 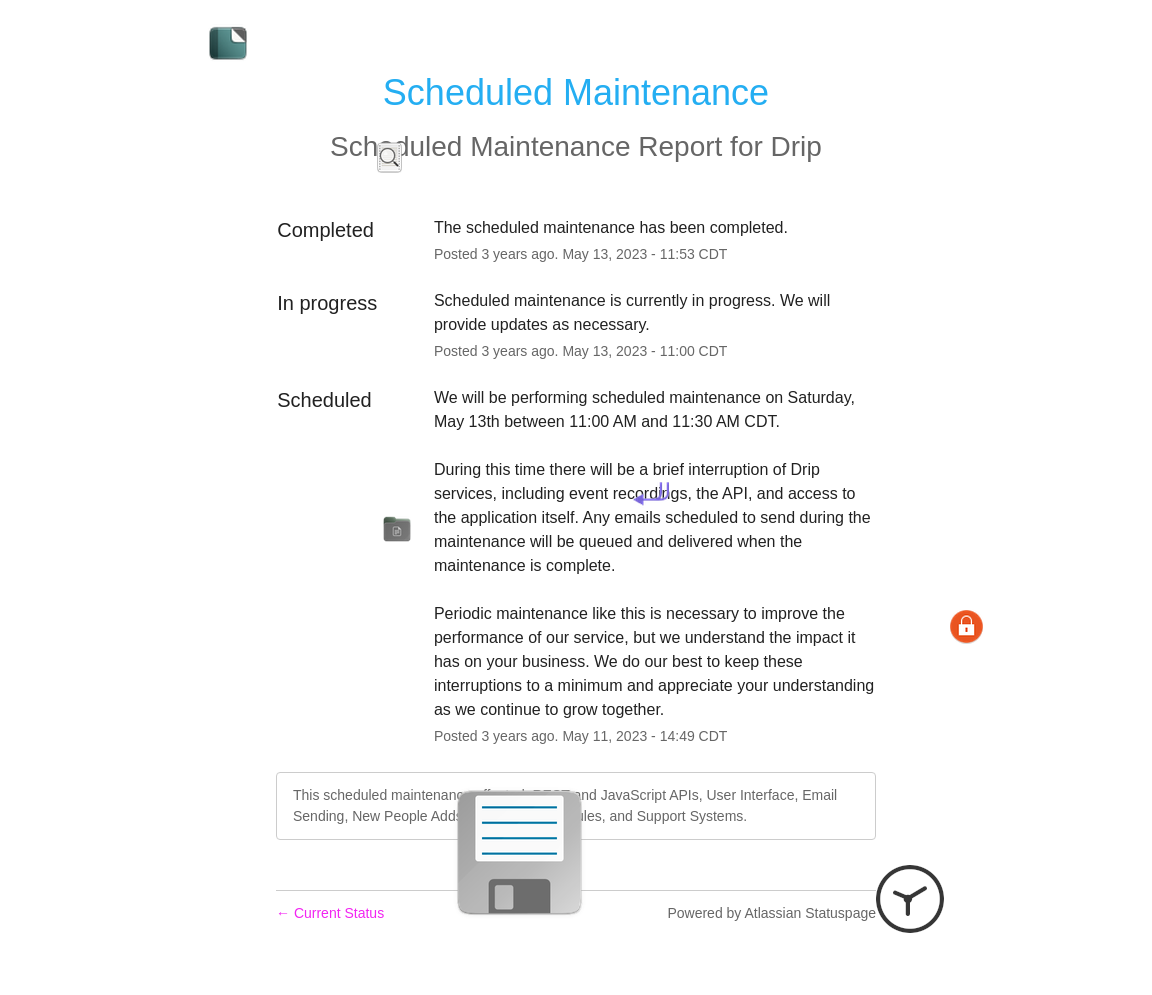 What do you see at coordinates (397, 529) in the screenshot?
I see `open documents folder` at bounding box center [397, 529].